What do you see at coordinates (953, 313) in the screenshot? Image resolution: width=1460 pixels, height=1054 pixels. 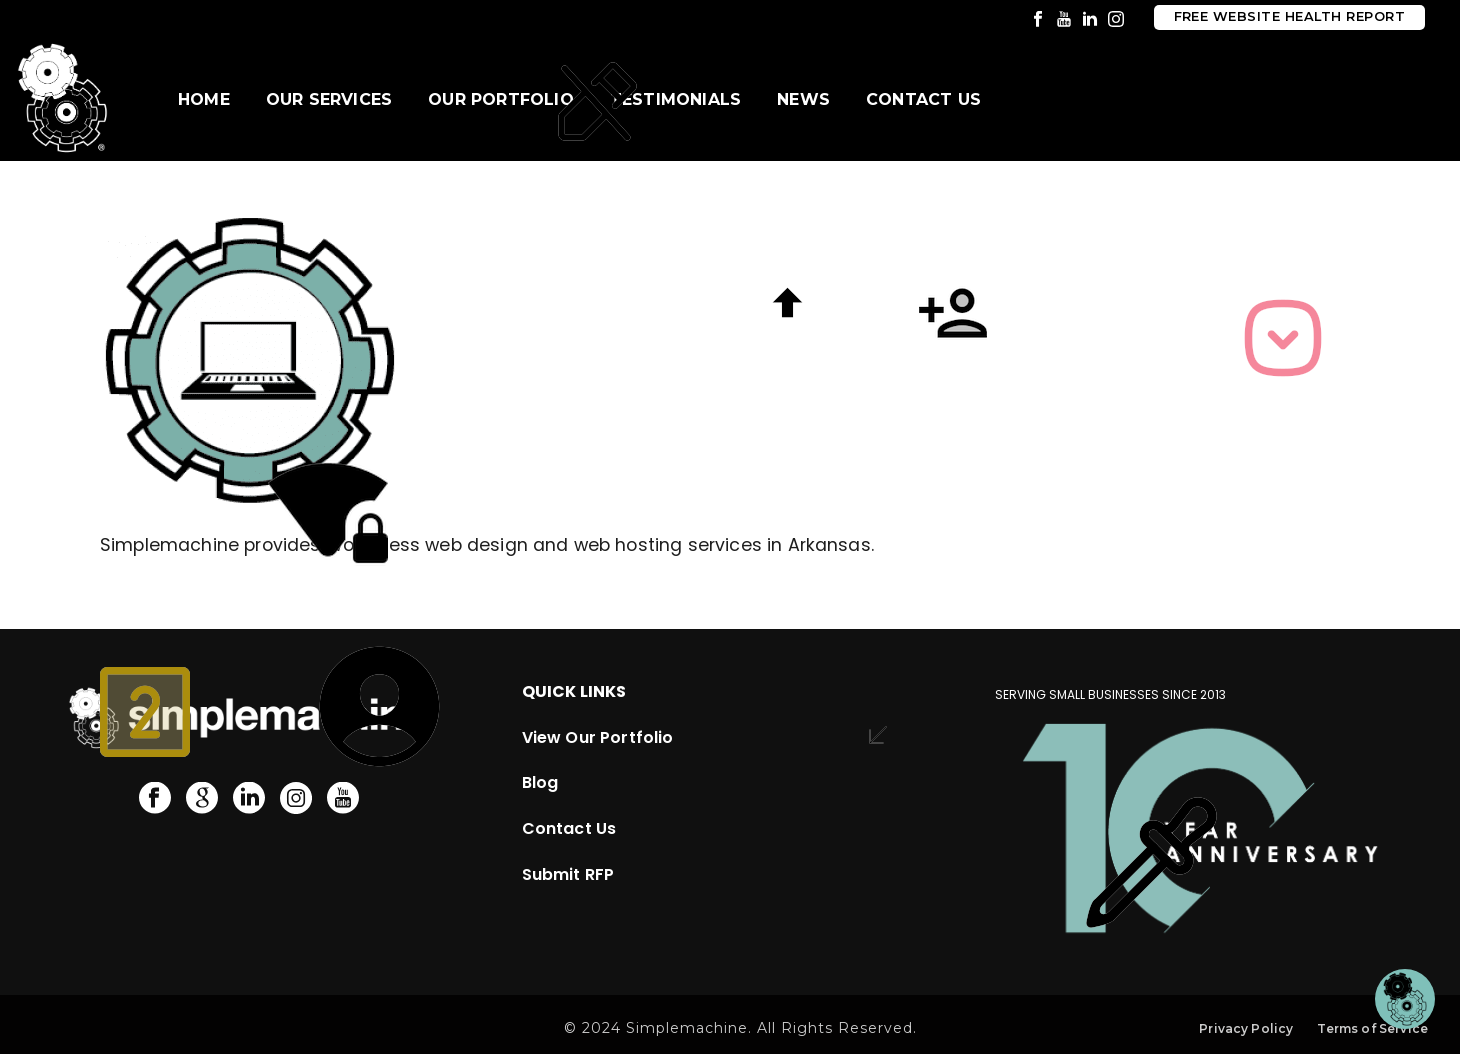 I see `add a new contact` at bounding box center [953, 313].